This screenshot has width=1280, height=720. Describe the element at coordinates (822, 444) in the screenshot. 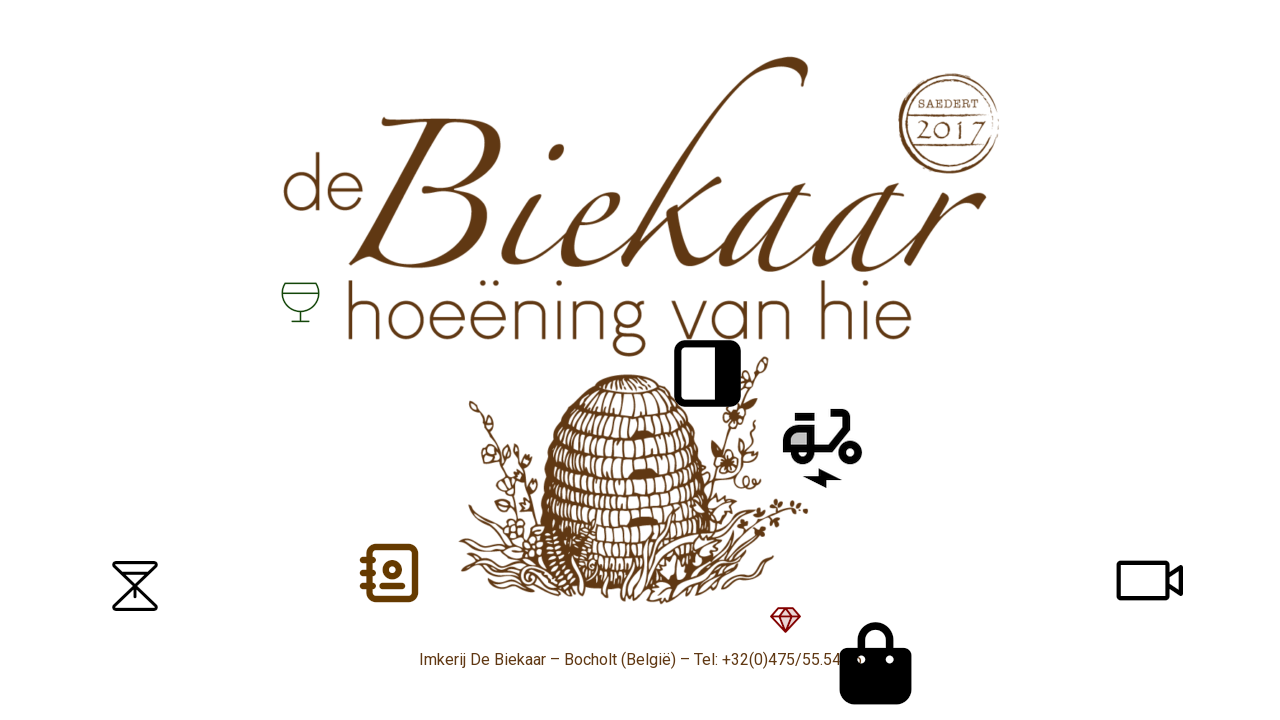

I see `select electric moped as transportation mode` at that location.